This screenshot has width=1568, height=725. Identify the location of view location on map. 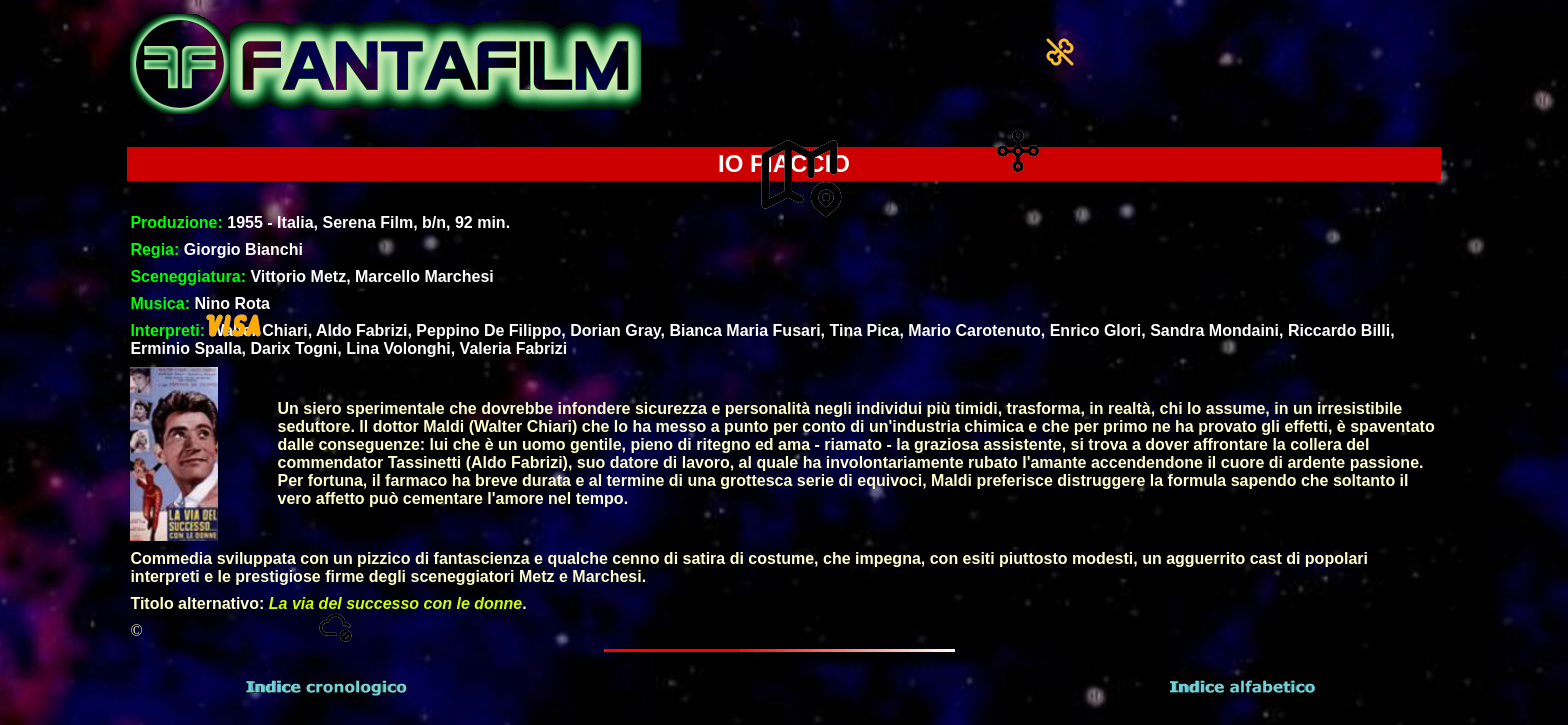
(799, 174).